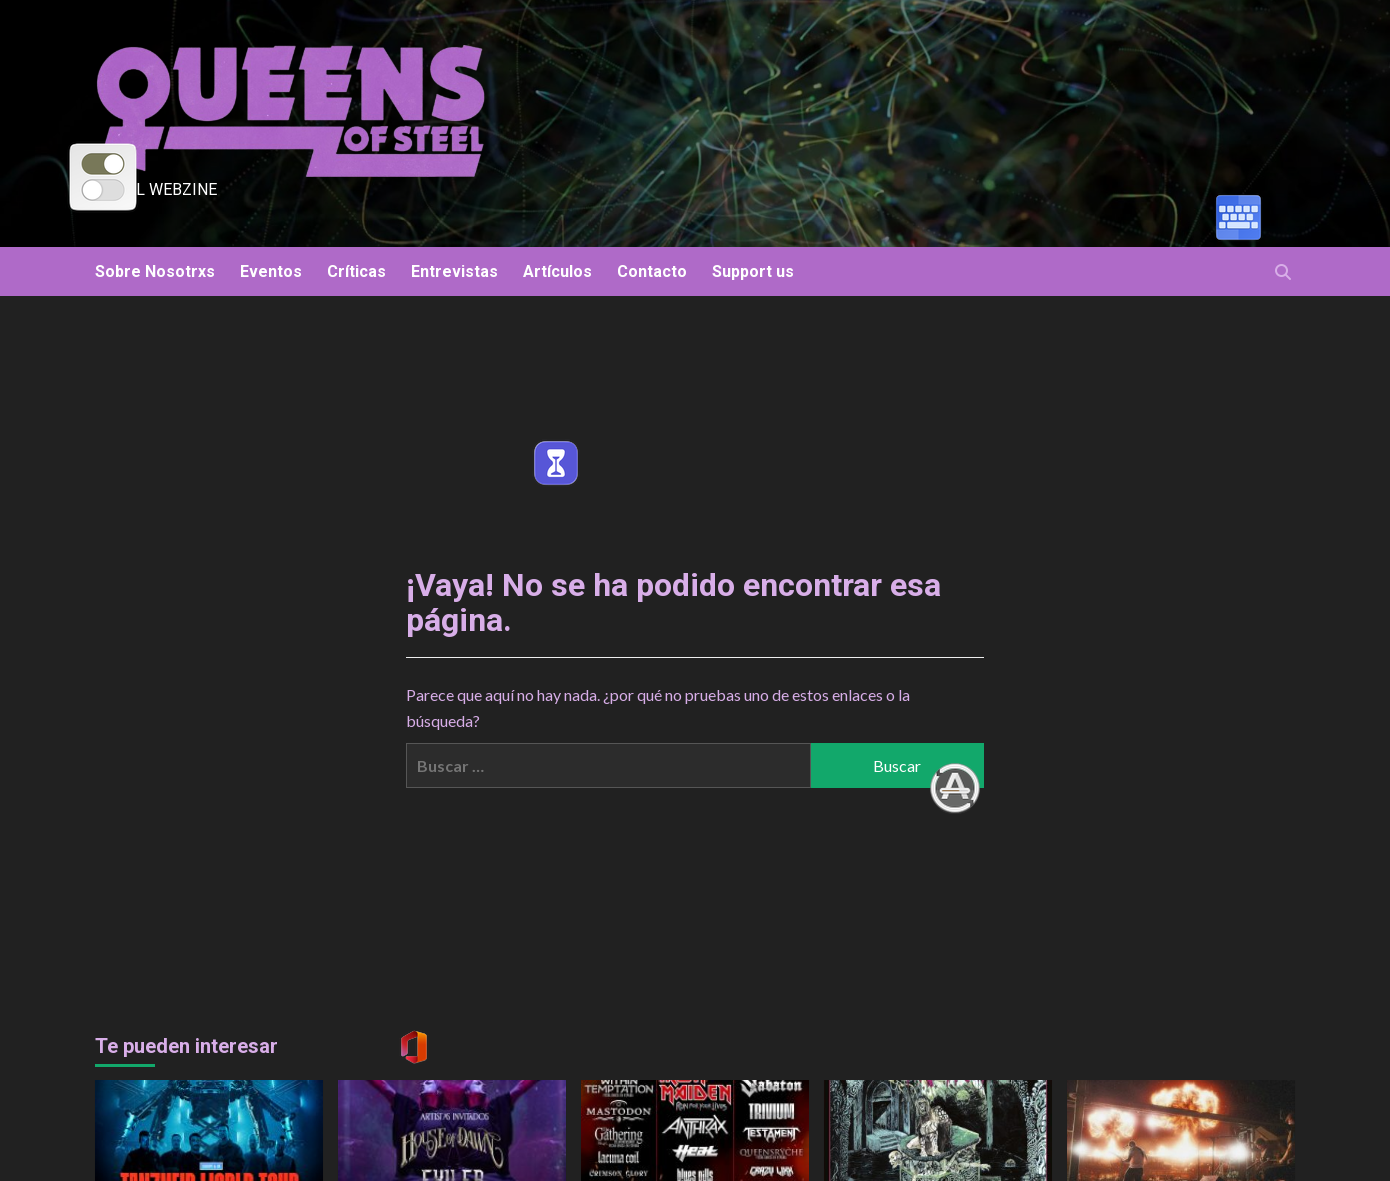 This screenshot has height=1181, width=1390. I want to click on open Screen Time settings, so click(556, 463).